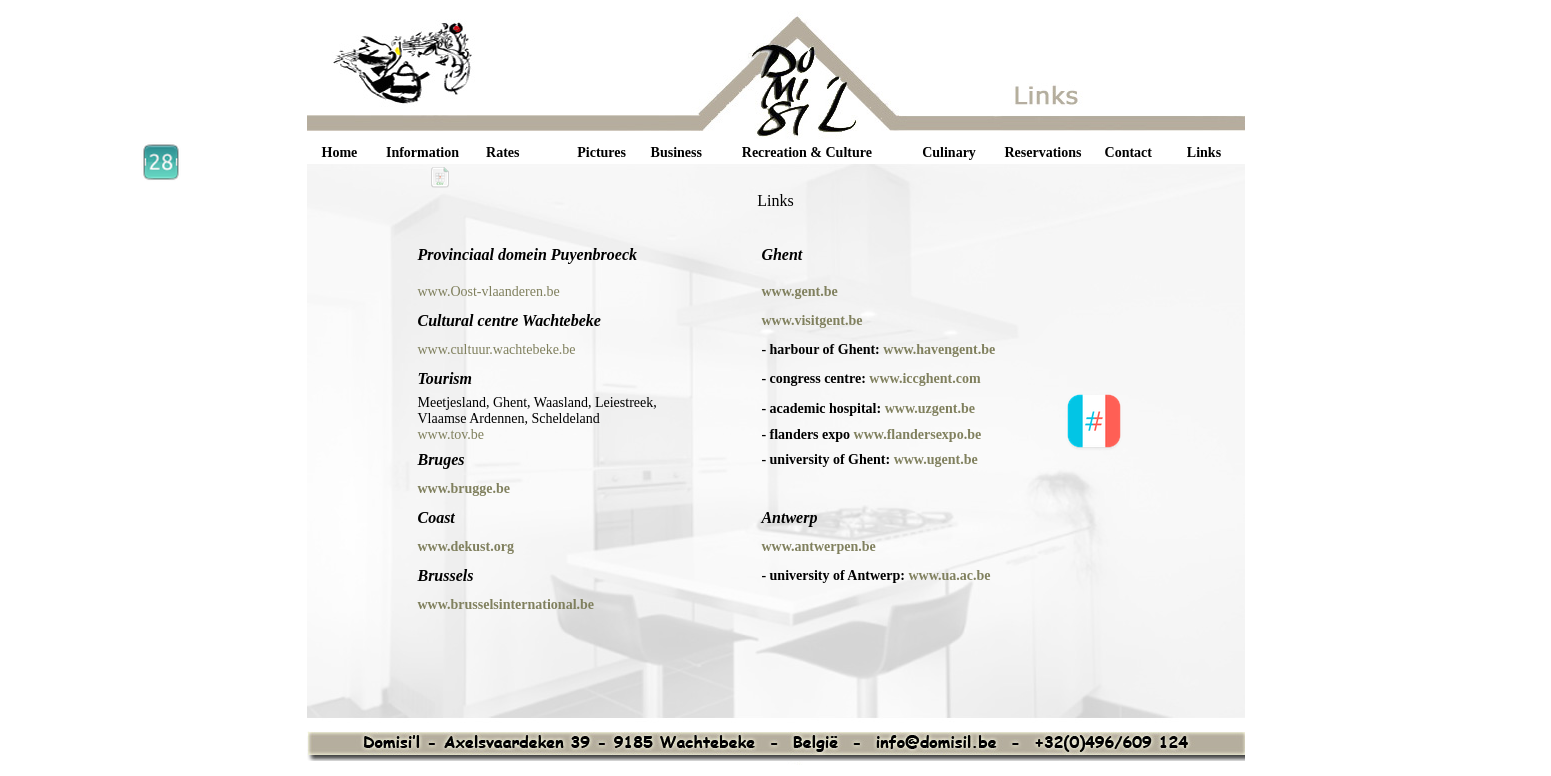  I want to click on open the calendar app, so click(161, 162).